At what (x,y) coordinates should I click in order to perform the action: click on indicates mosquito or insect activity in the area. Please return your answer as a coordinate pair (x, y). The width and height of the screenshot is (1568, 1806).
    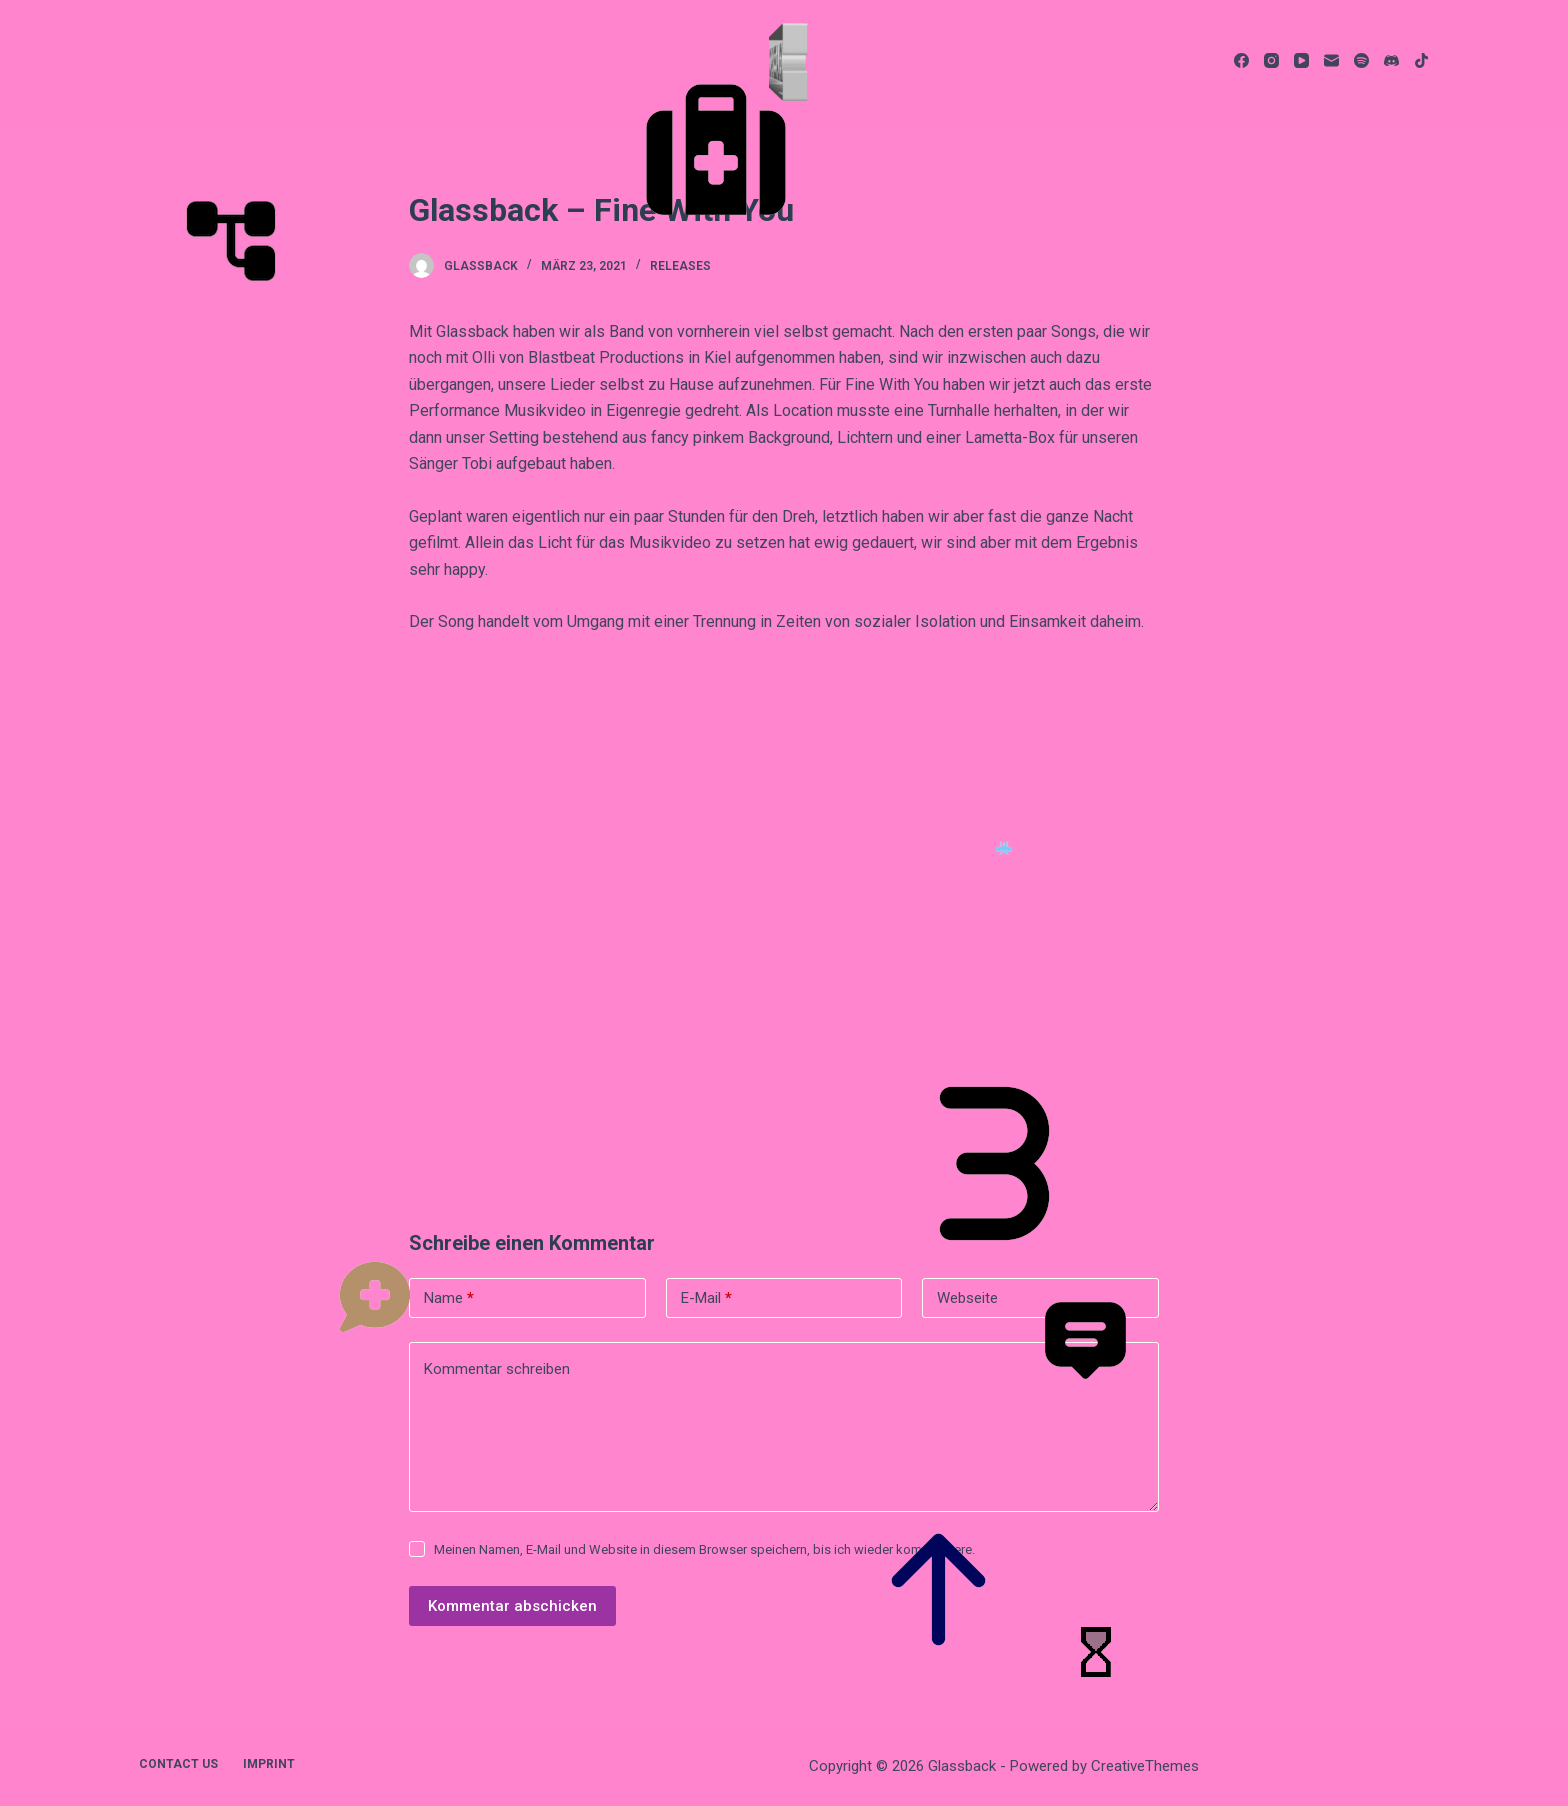
    Looking at the image, I should click on (1004, 848).